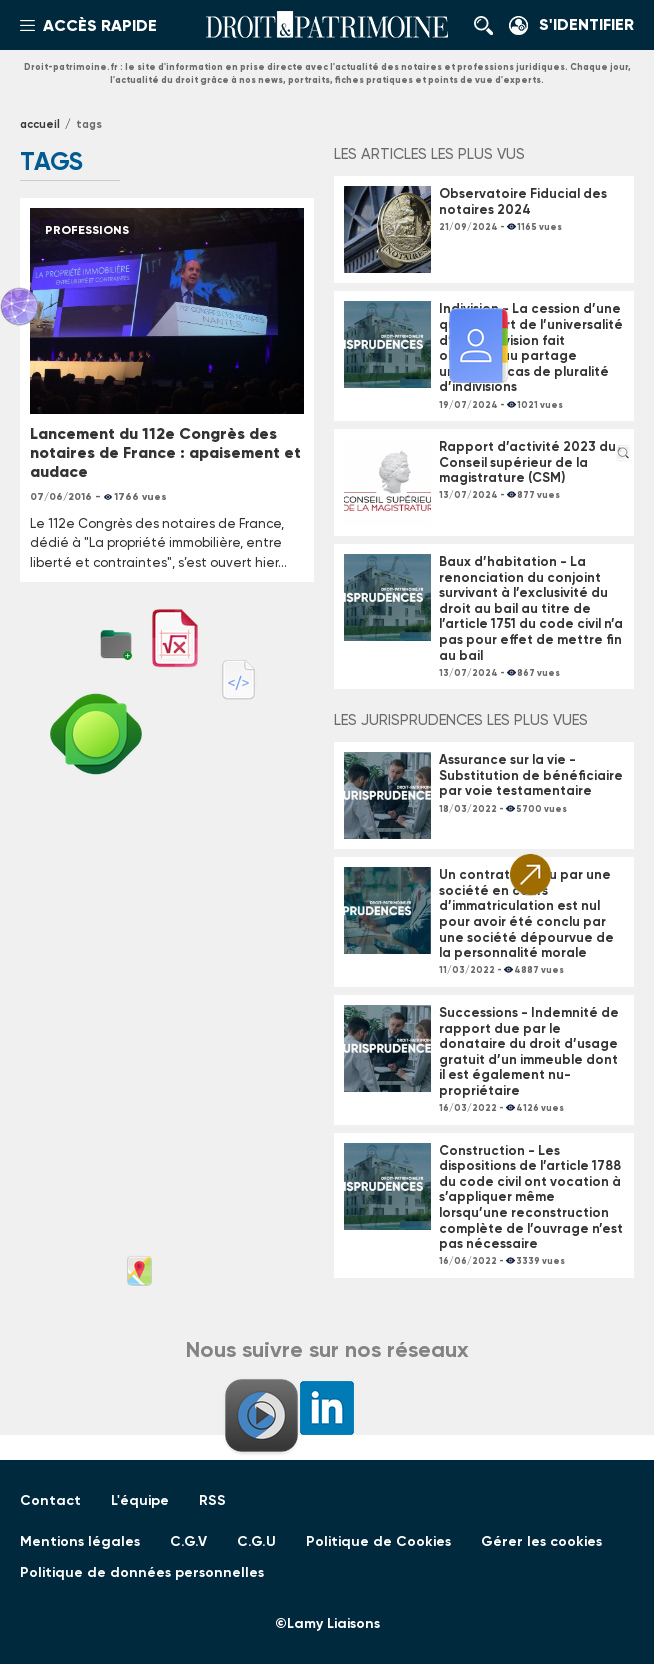  What do you see at coordinates (478, 345) in the screenshot?
I see `open the contacts app` at bounding box center [478, 345].